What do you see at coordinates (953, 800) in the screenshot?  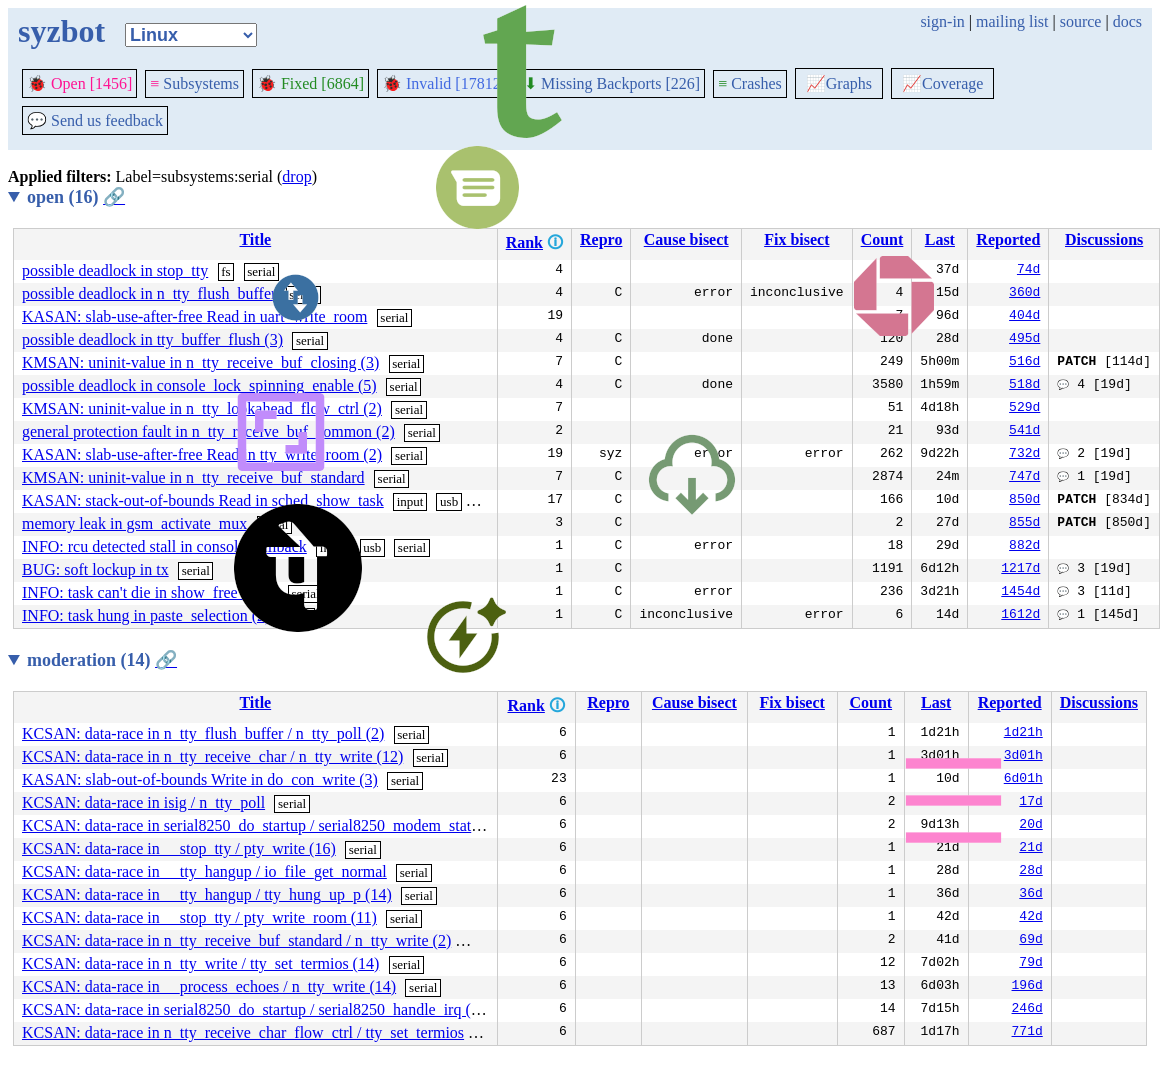 I see `open navigation menu` at bounding box center [953, 800].